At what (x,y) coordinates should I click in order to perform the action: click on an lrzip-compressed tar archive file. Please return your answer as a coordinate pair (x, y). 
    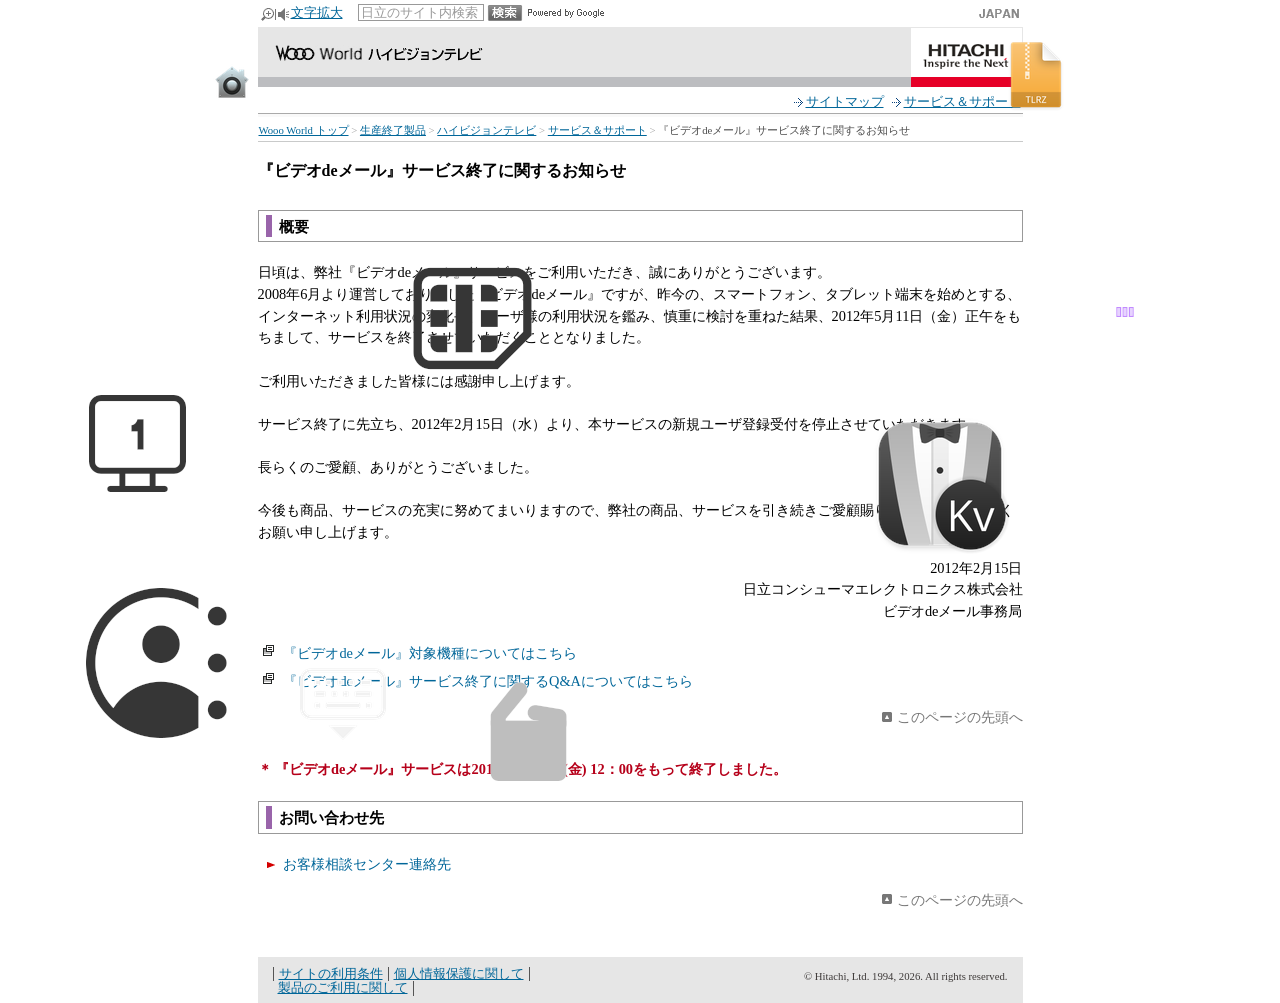
    Looking at the image, I should click on (1036, 76).